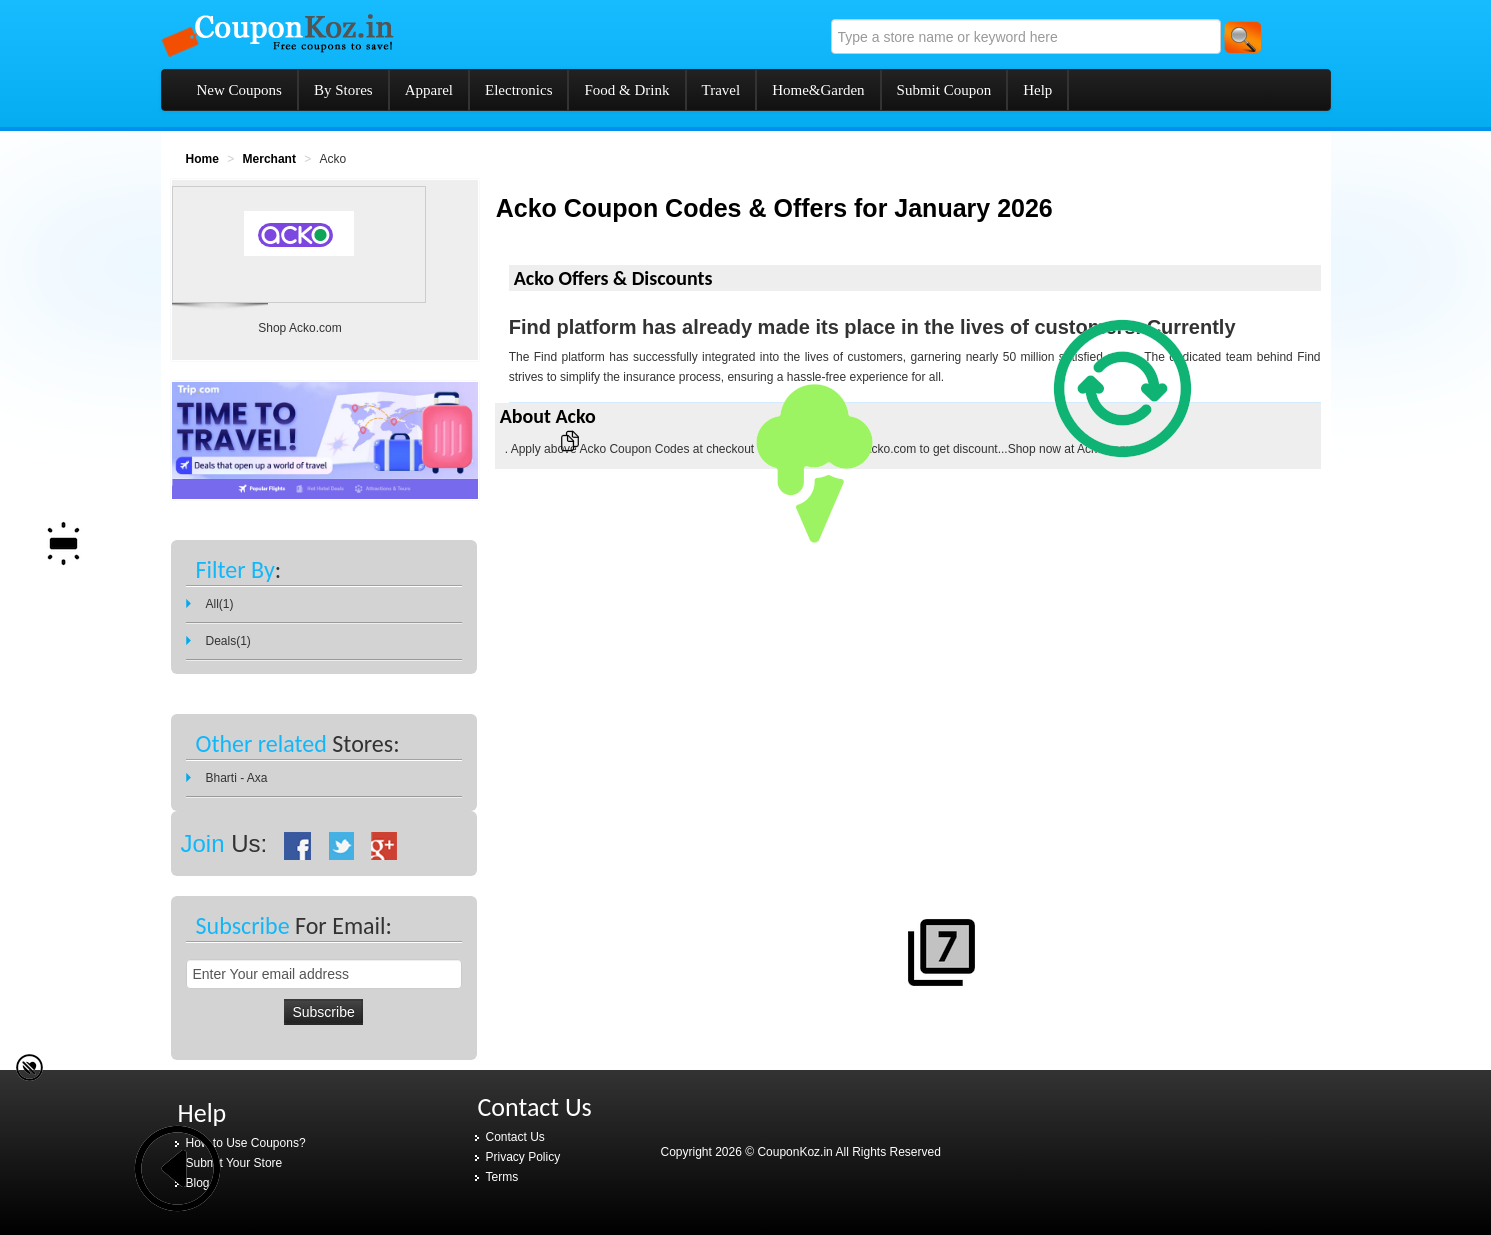 The width and height of the screenshot is (1491, 1235). Describe the element at coordinates (1122, 388) in the screenshot. I see `sync data with cloud or server` at that location.